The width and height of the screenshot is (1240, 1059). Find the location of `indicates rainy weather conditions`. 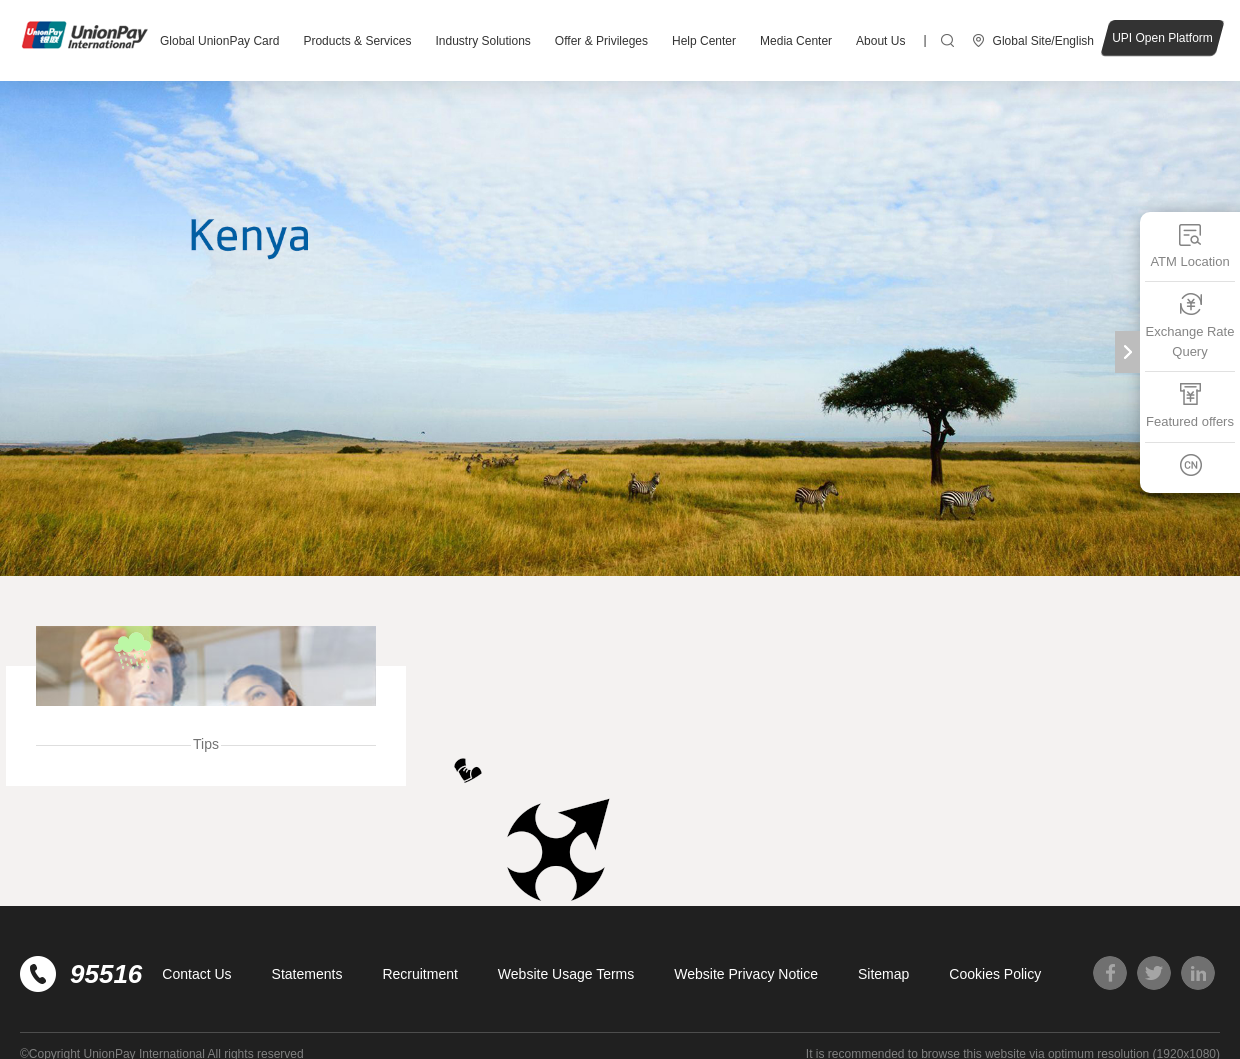

indicates rainy weather conditions is located at coordinates (132, 650).